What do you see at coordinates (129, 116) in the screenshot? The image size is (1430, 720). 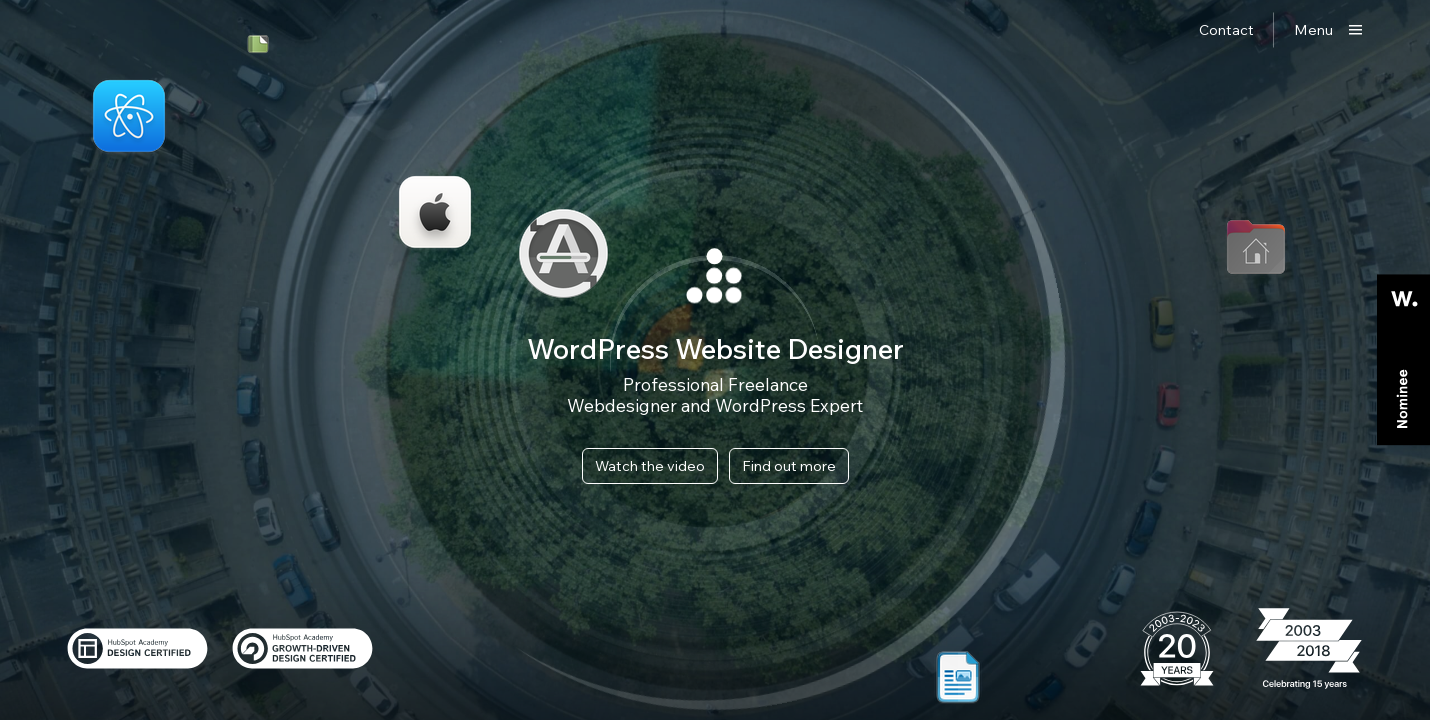 I see `open atom text editor` at bounding box center [129, 116].